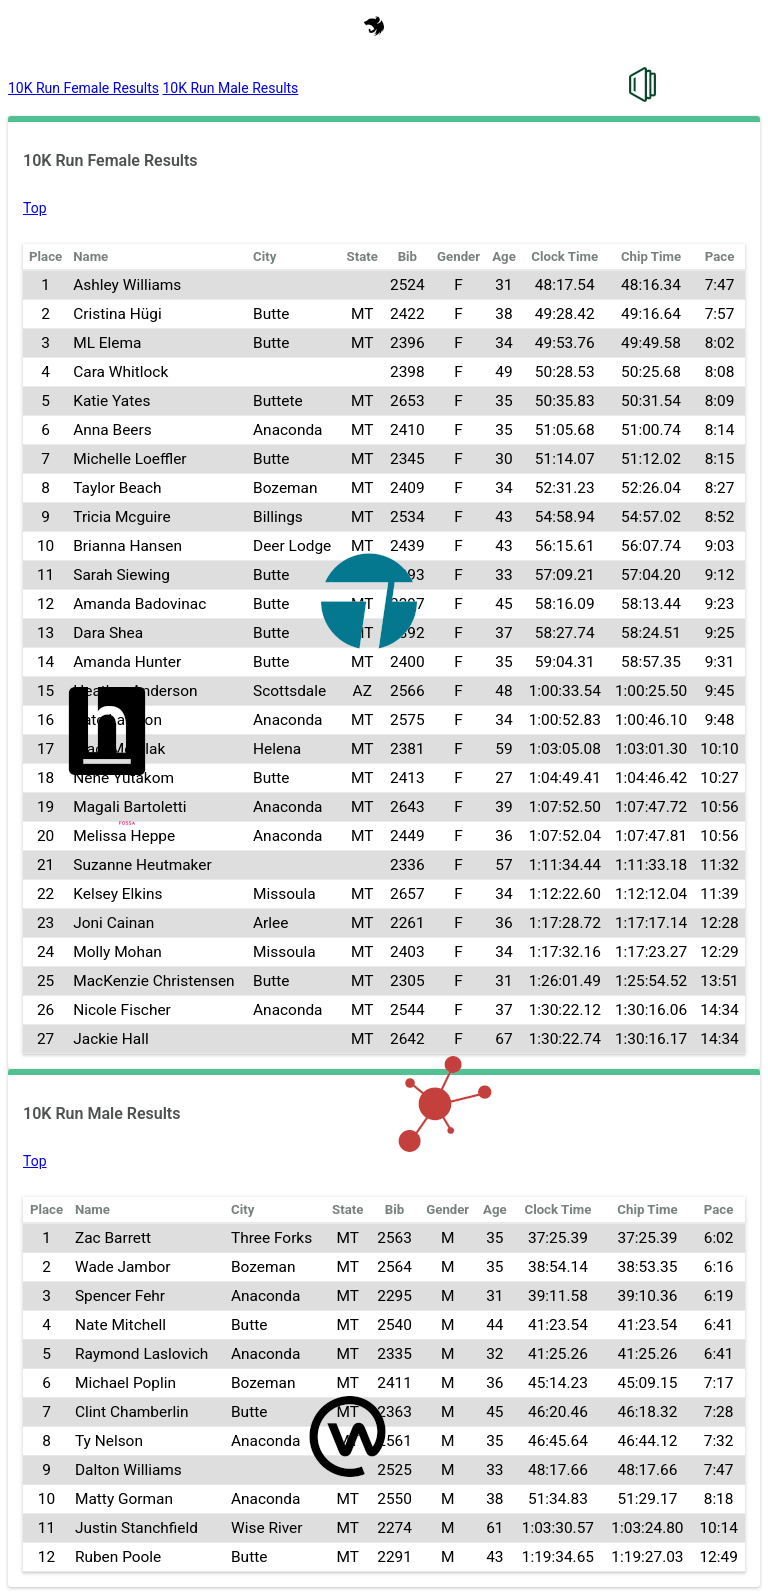  I want to click on open icinga monitoring dashboard, so click(445, 1104).